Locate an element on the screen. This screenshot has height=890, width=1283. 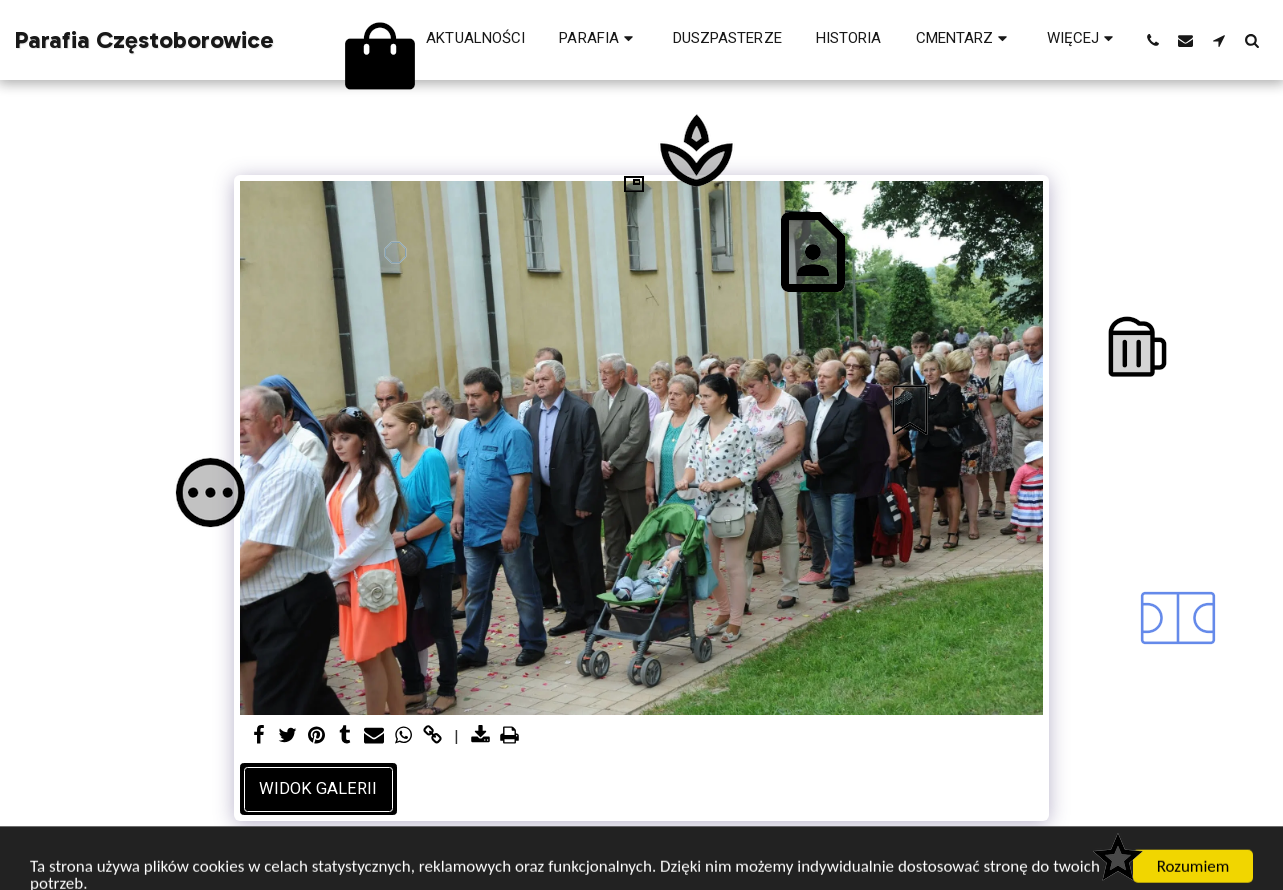
view contact details is located at coordinates (813, 252).